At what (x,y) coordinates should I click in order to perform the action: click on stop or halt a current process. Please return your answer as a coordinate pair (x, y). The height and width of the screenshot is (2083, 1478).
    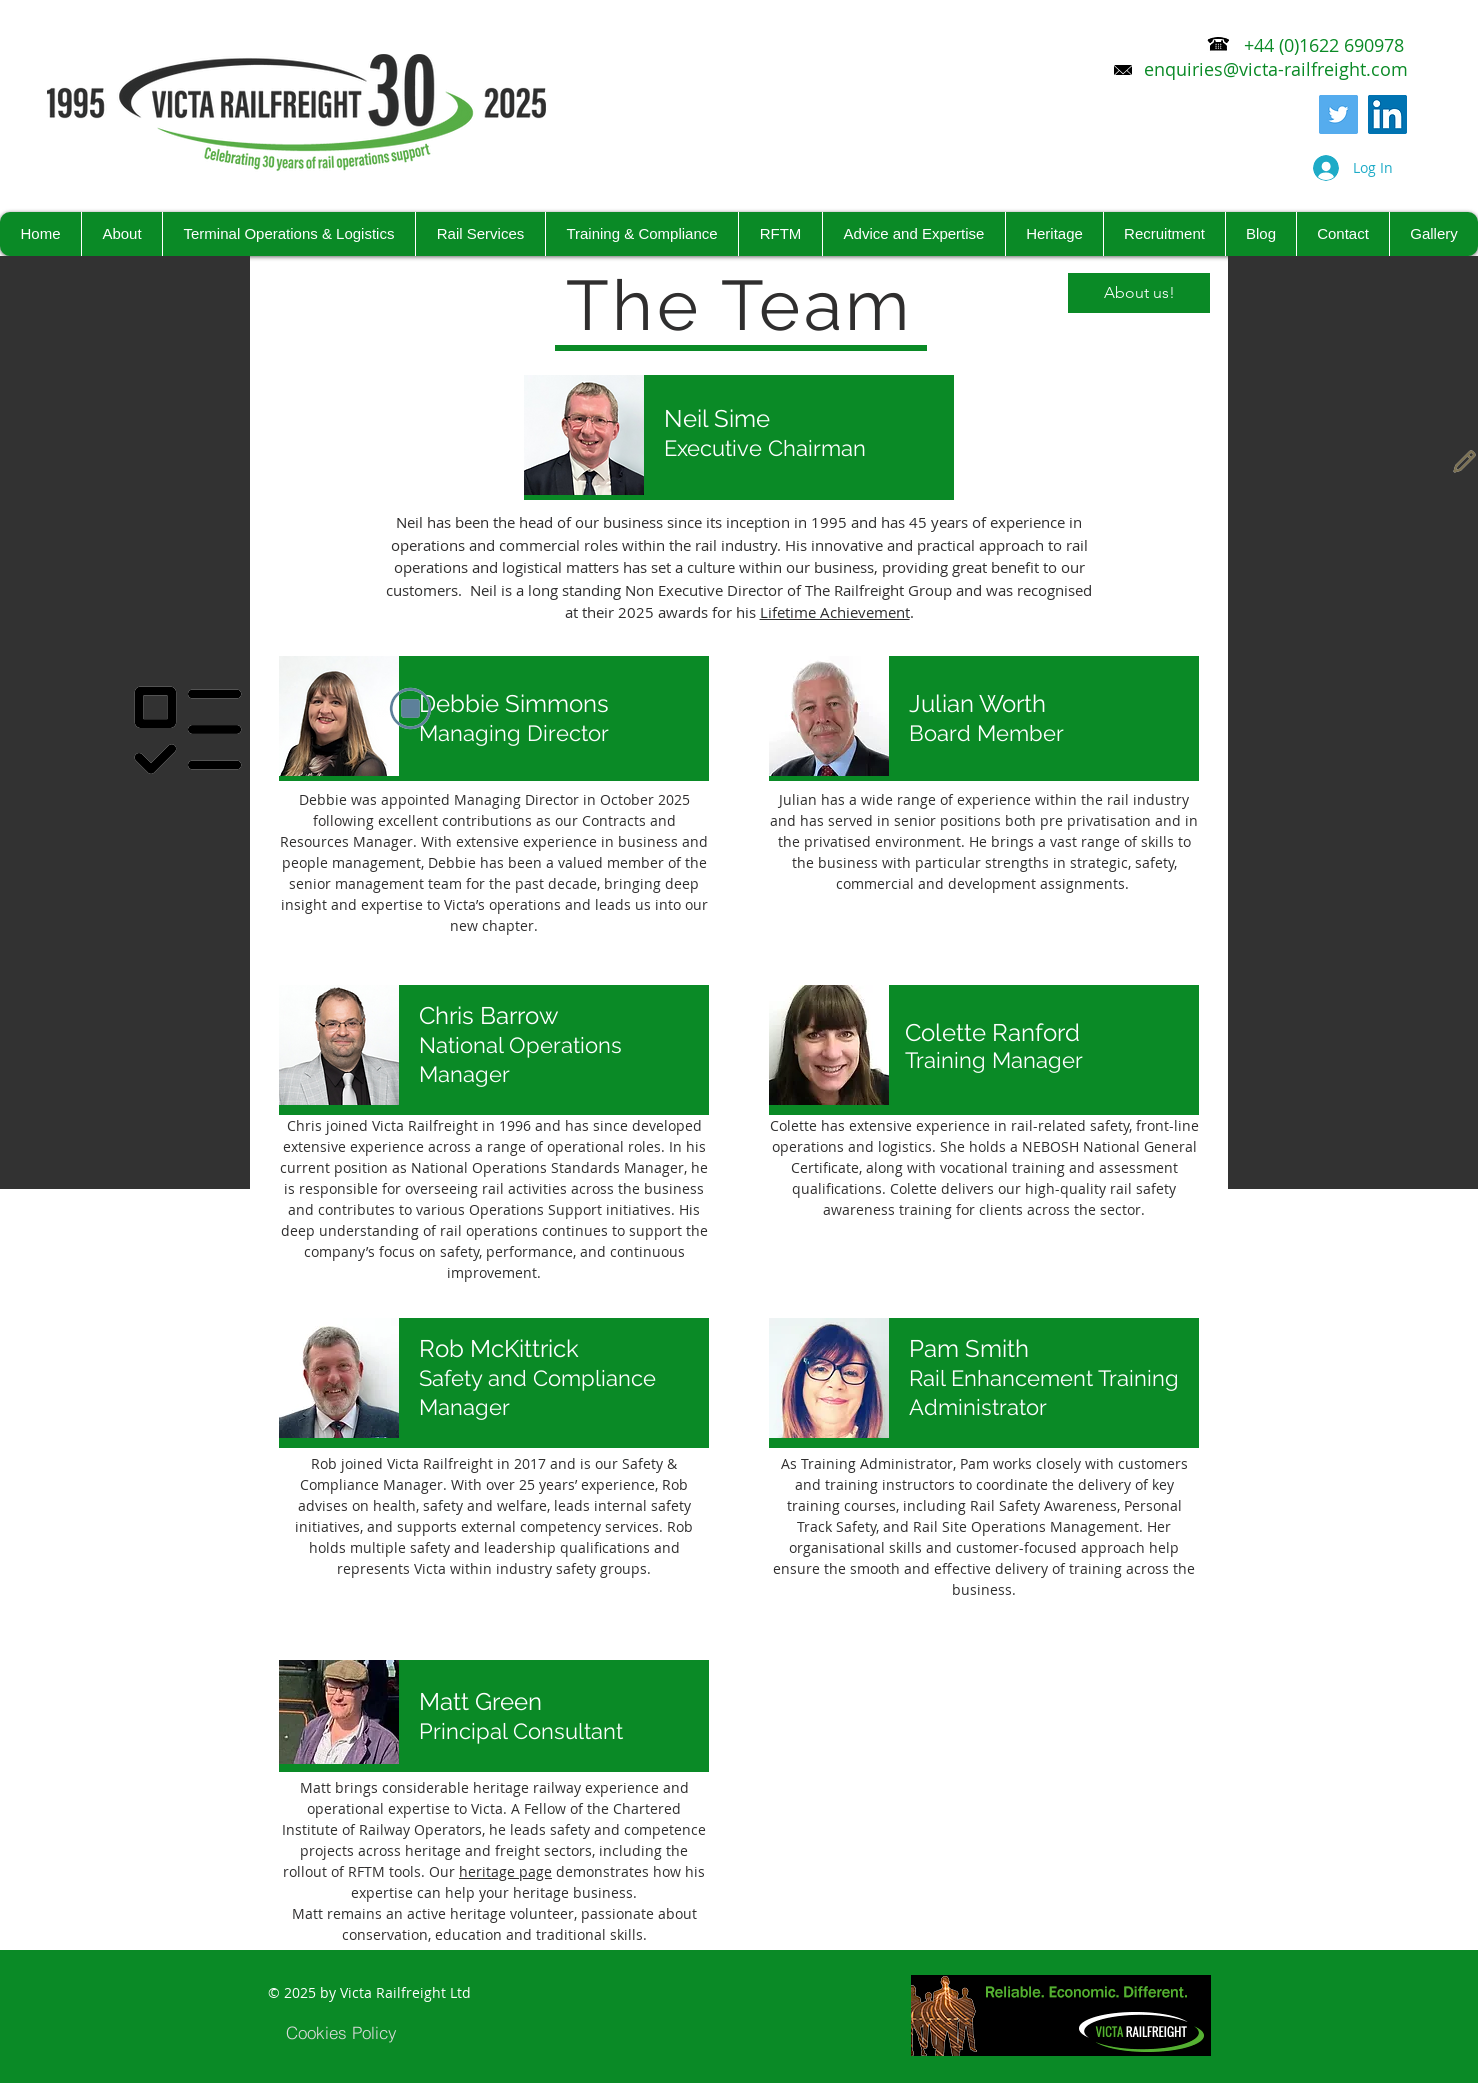
    Looking at the image, I should click on (410, 708).